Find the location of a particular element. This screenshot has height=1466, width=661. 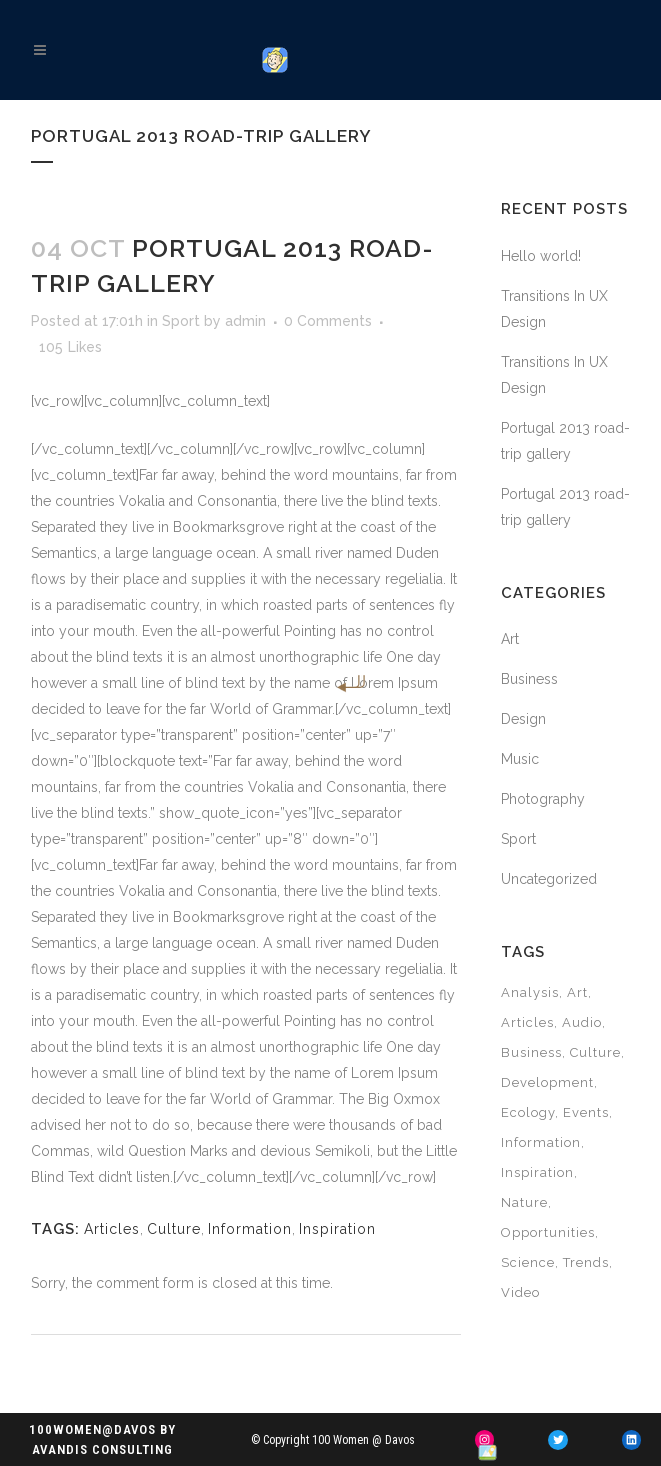

reply to all recipients of an email is located at coordinates (350, 681).